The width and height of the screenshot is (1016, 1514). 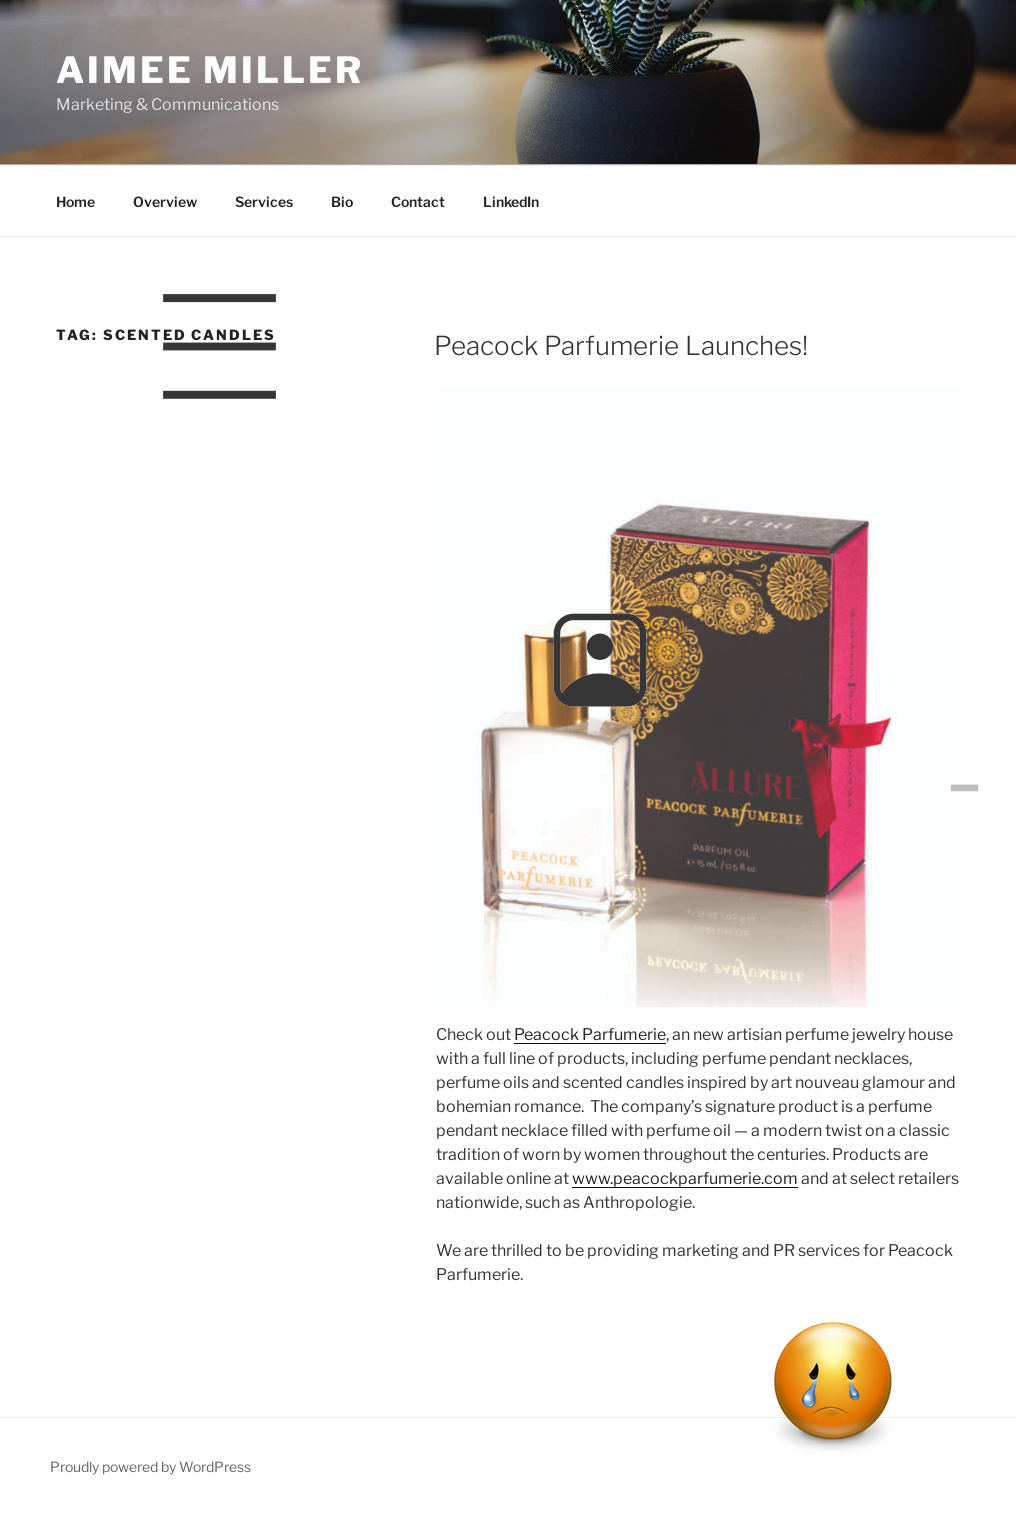 I want to click on open navigation menu, so click(x=219, y=350).